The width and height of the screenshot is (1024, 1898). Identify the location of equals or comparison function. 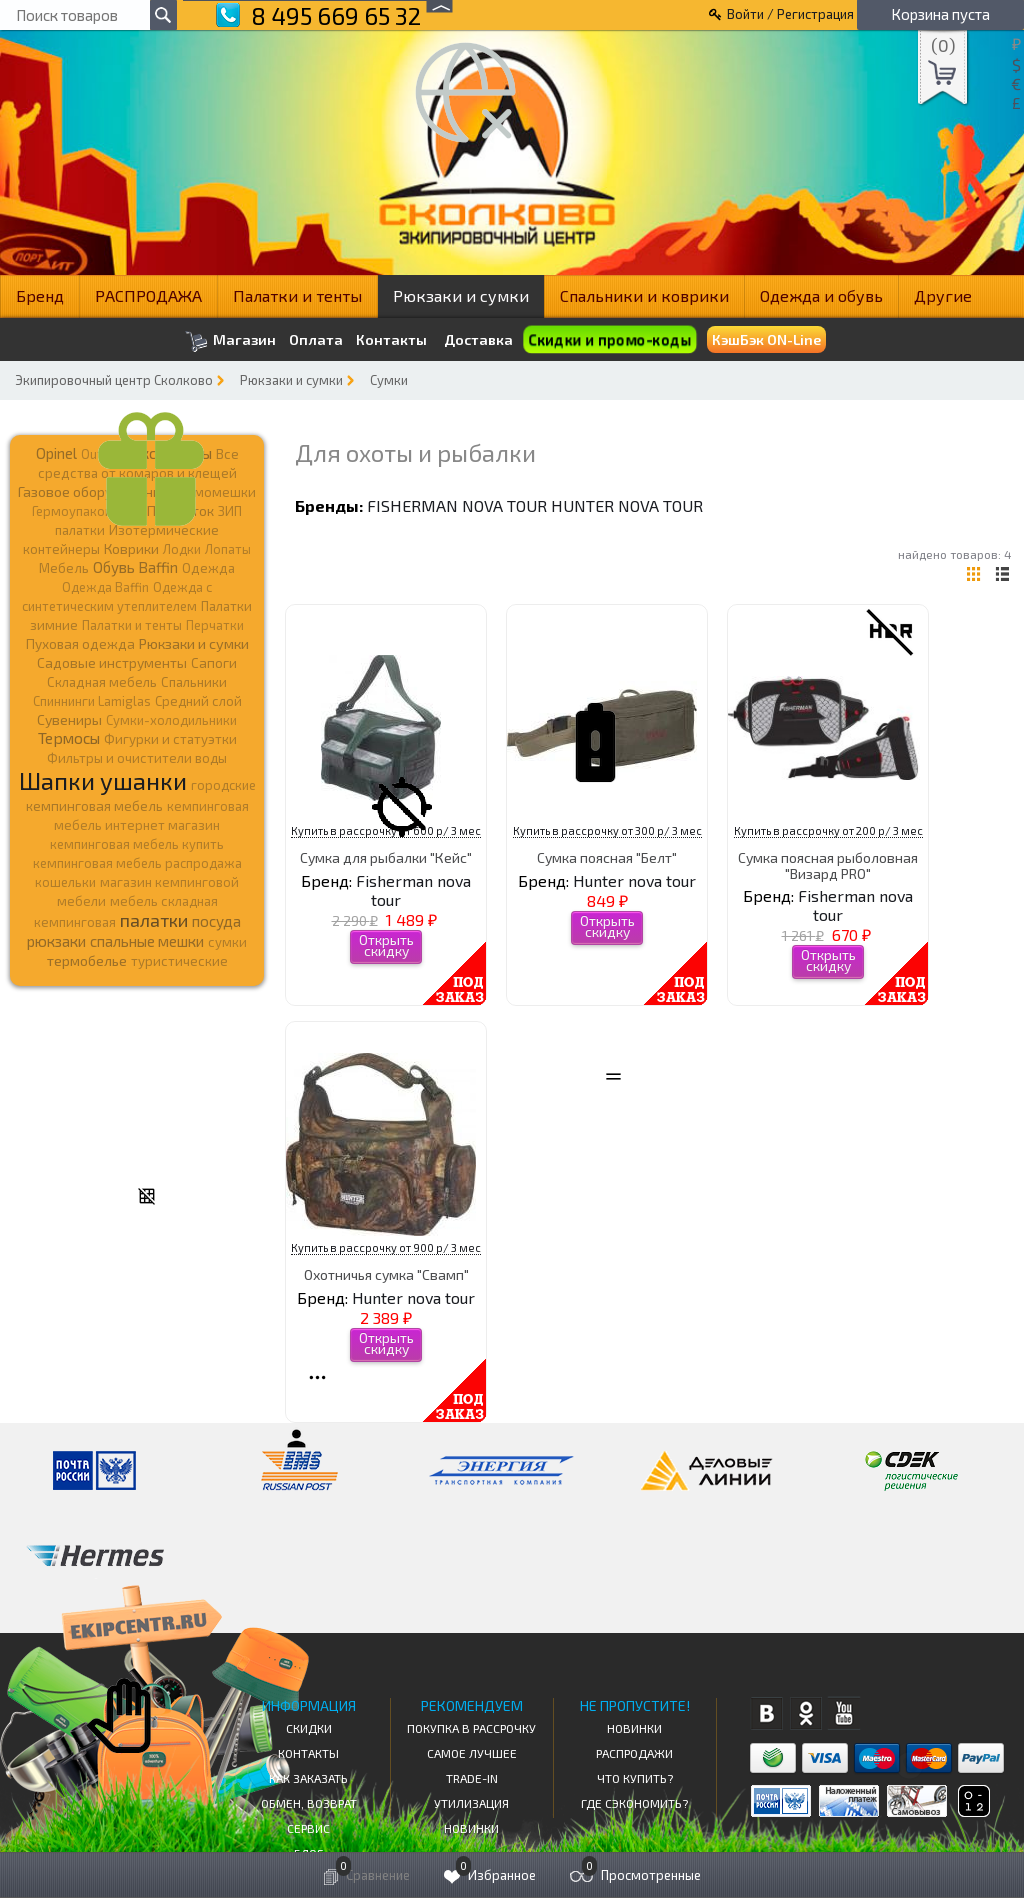
(613, 1076).